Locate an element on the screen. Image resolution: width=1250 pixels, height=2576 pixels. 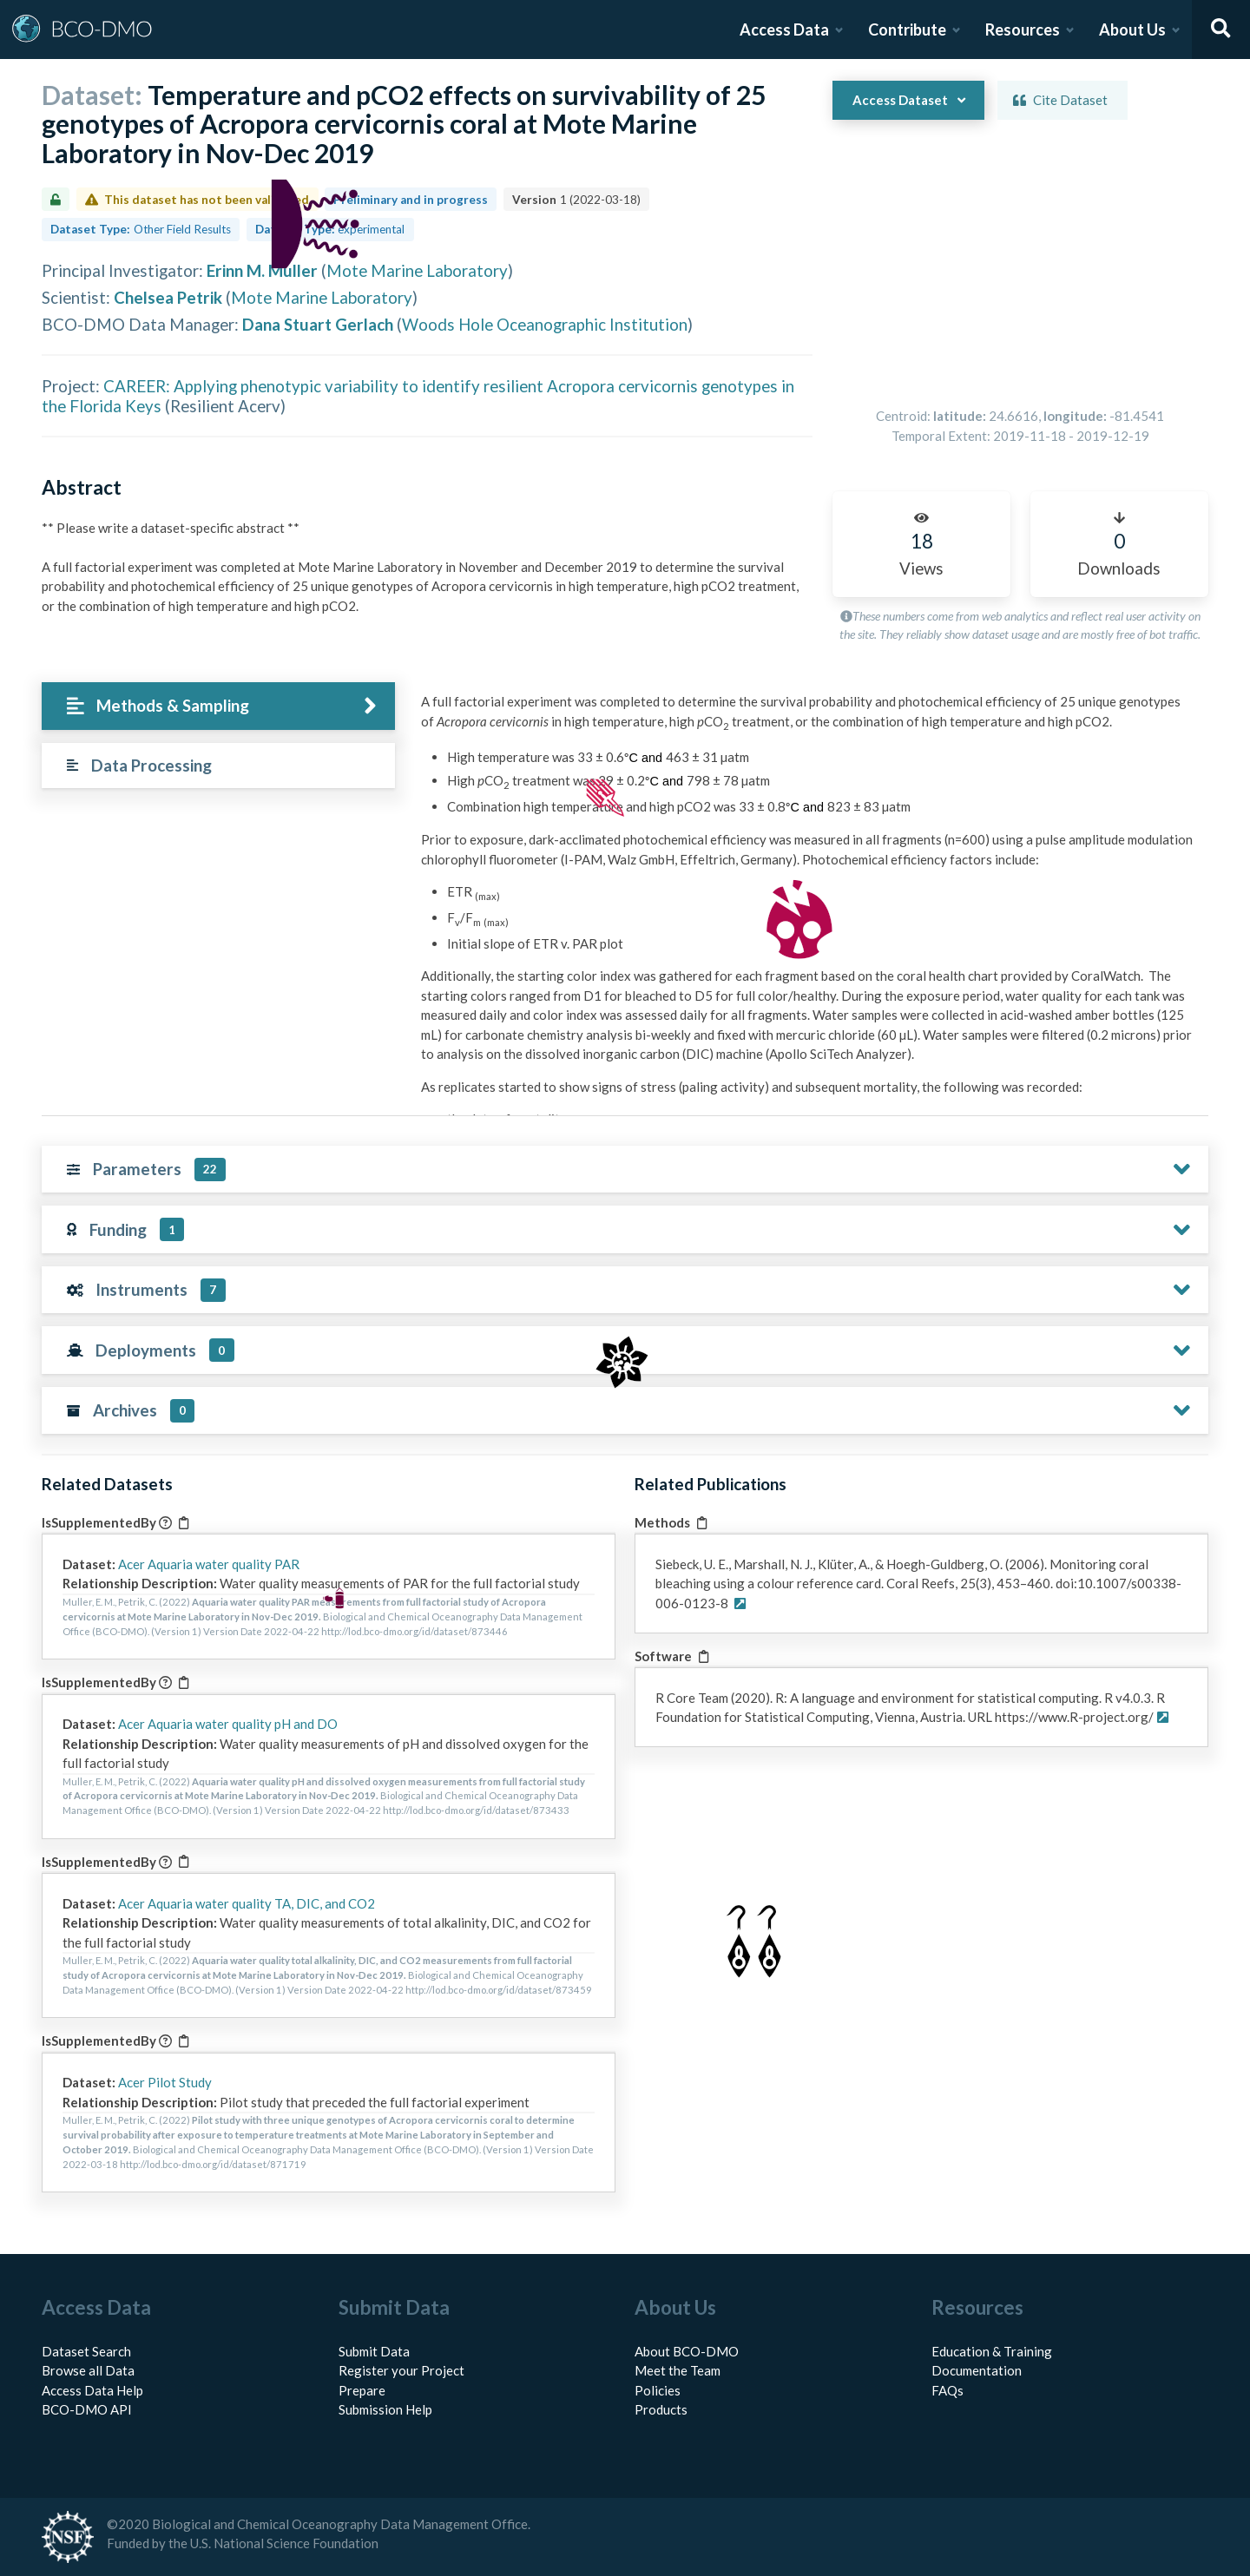
indicates player death or game over state is located at coordinates (799, 921).